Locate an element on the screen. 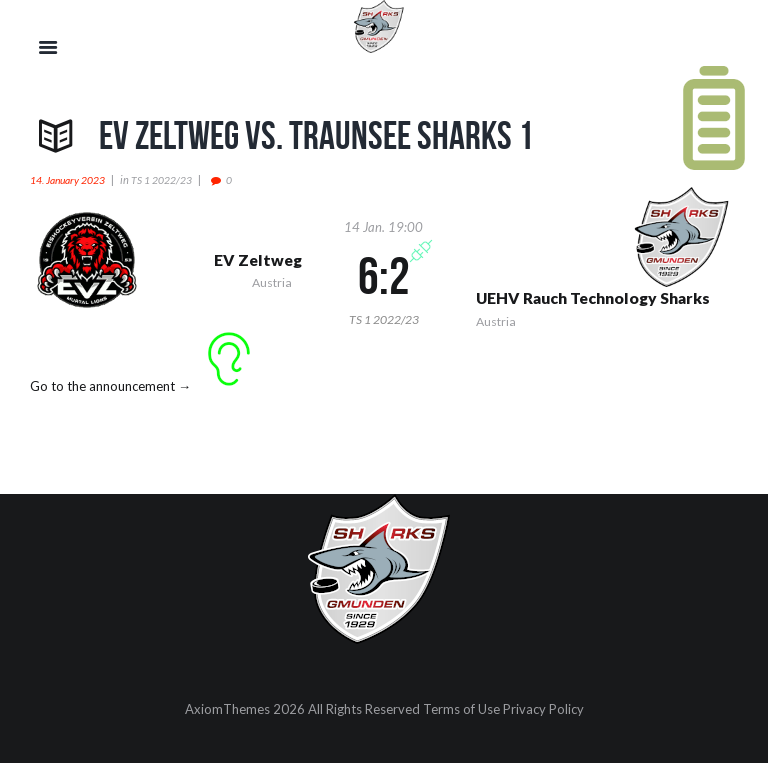  indicates battery is fully charged is located at coordinates (714, 118).